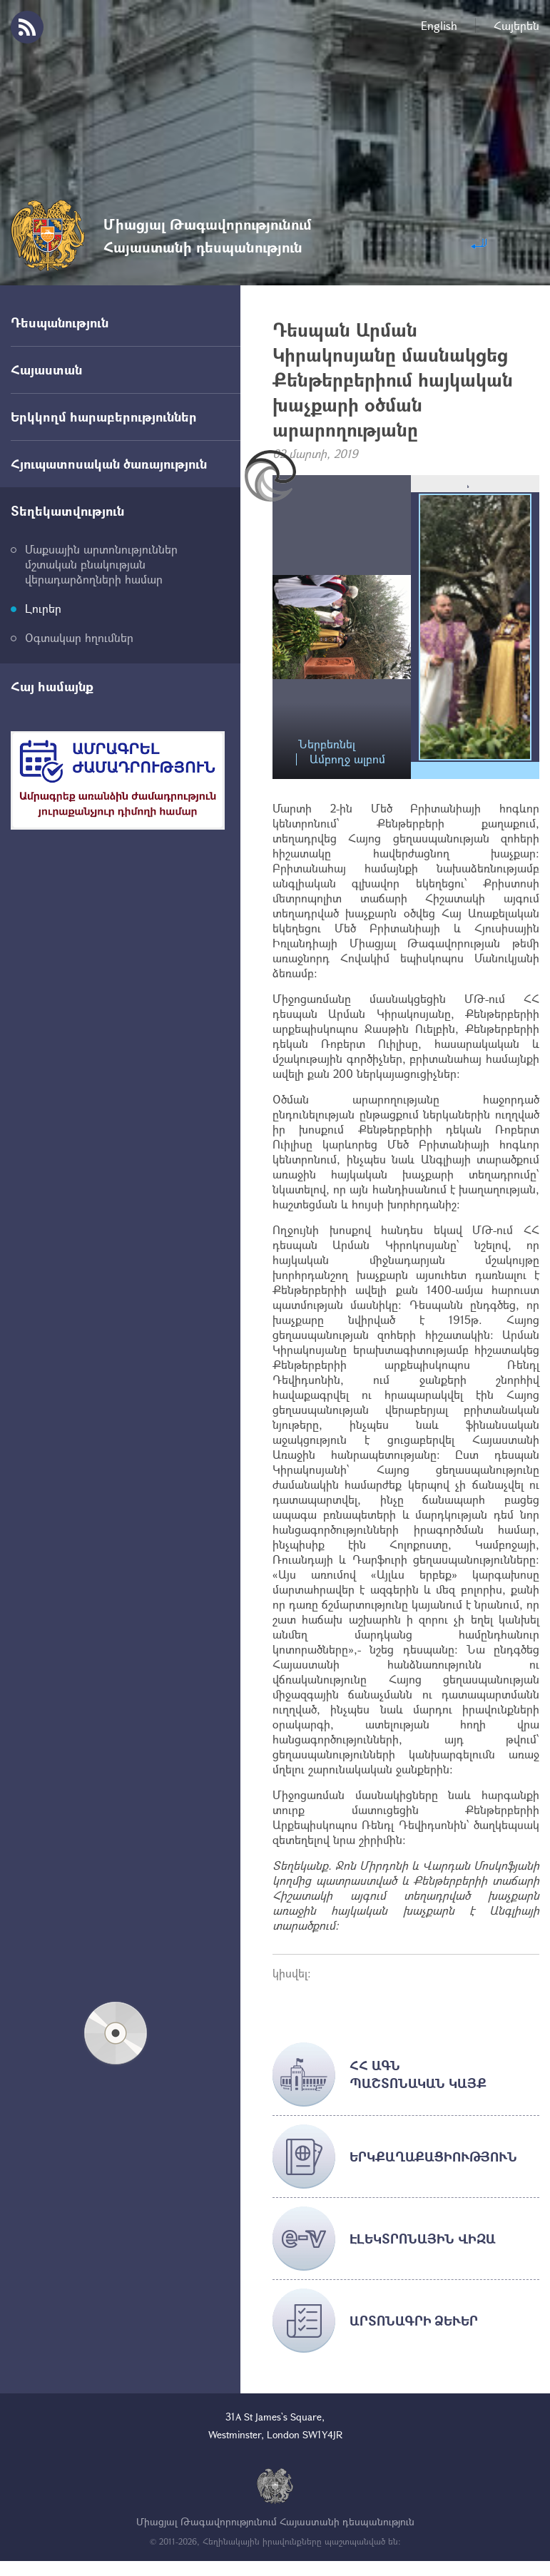 Image resolution: width=550 pixels, height=2576 pixels. Describe the element at coordinates (116, 2033) in the screenshot. I see `audio CD or optical media device` at that location.